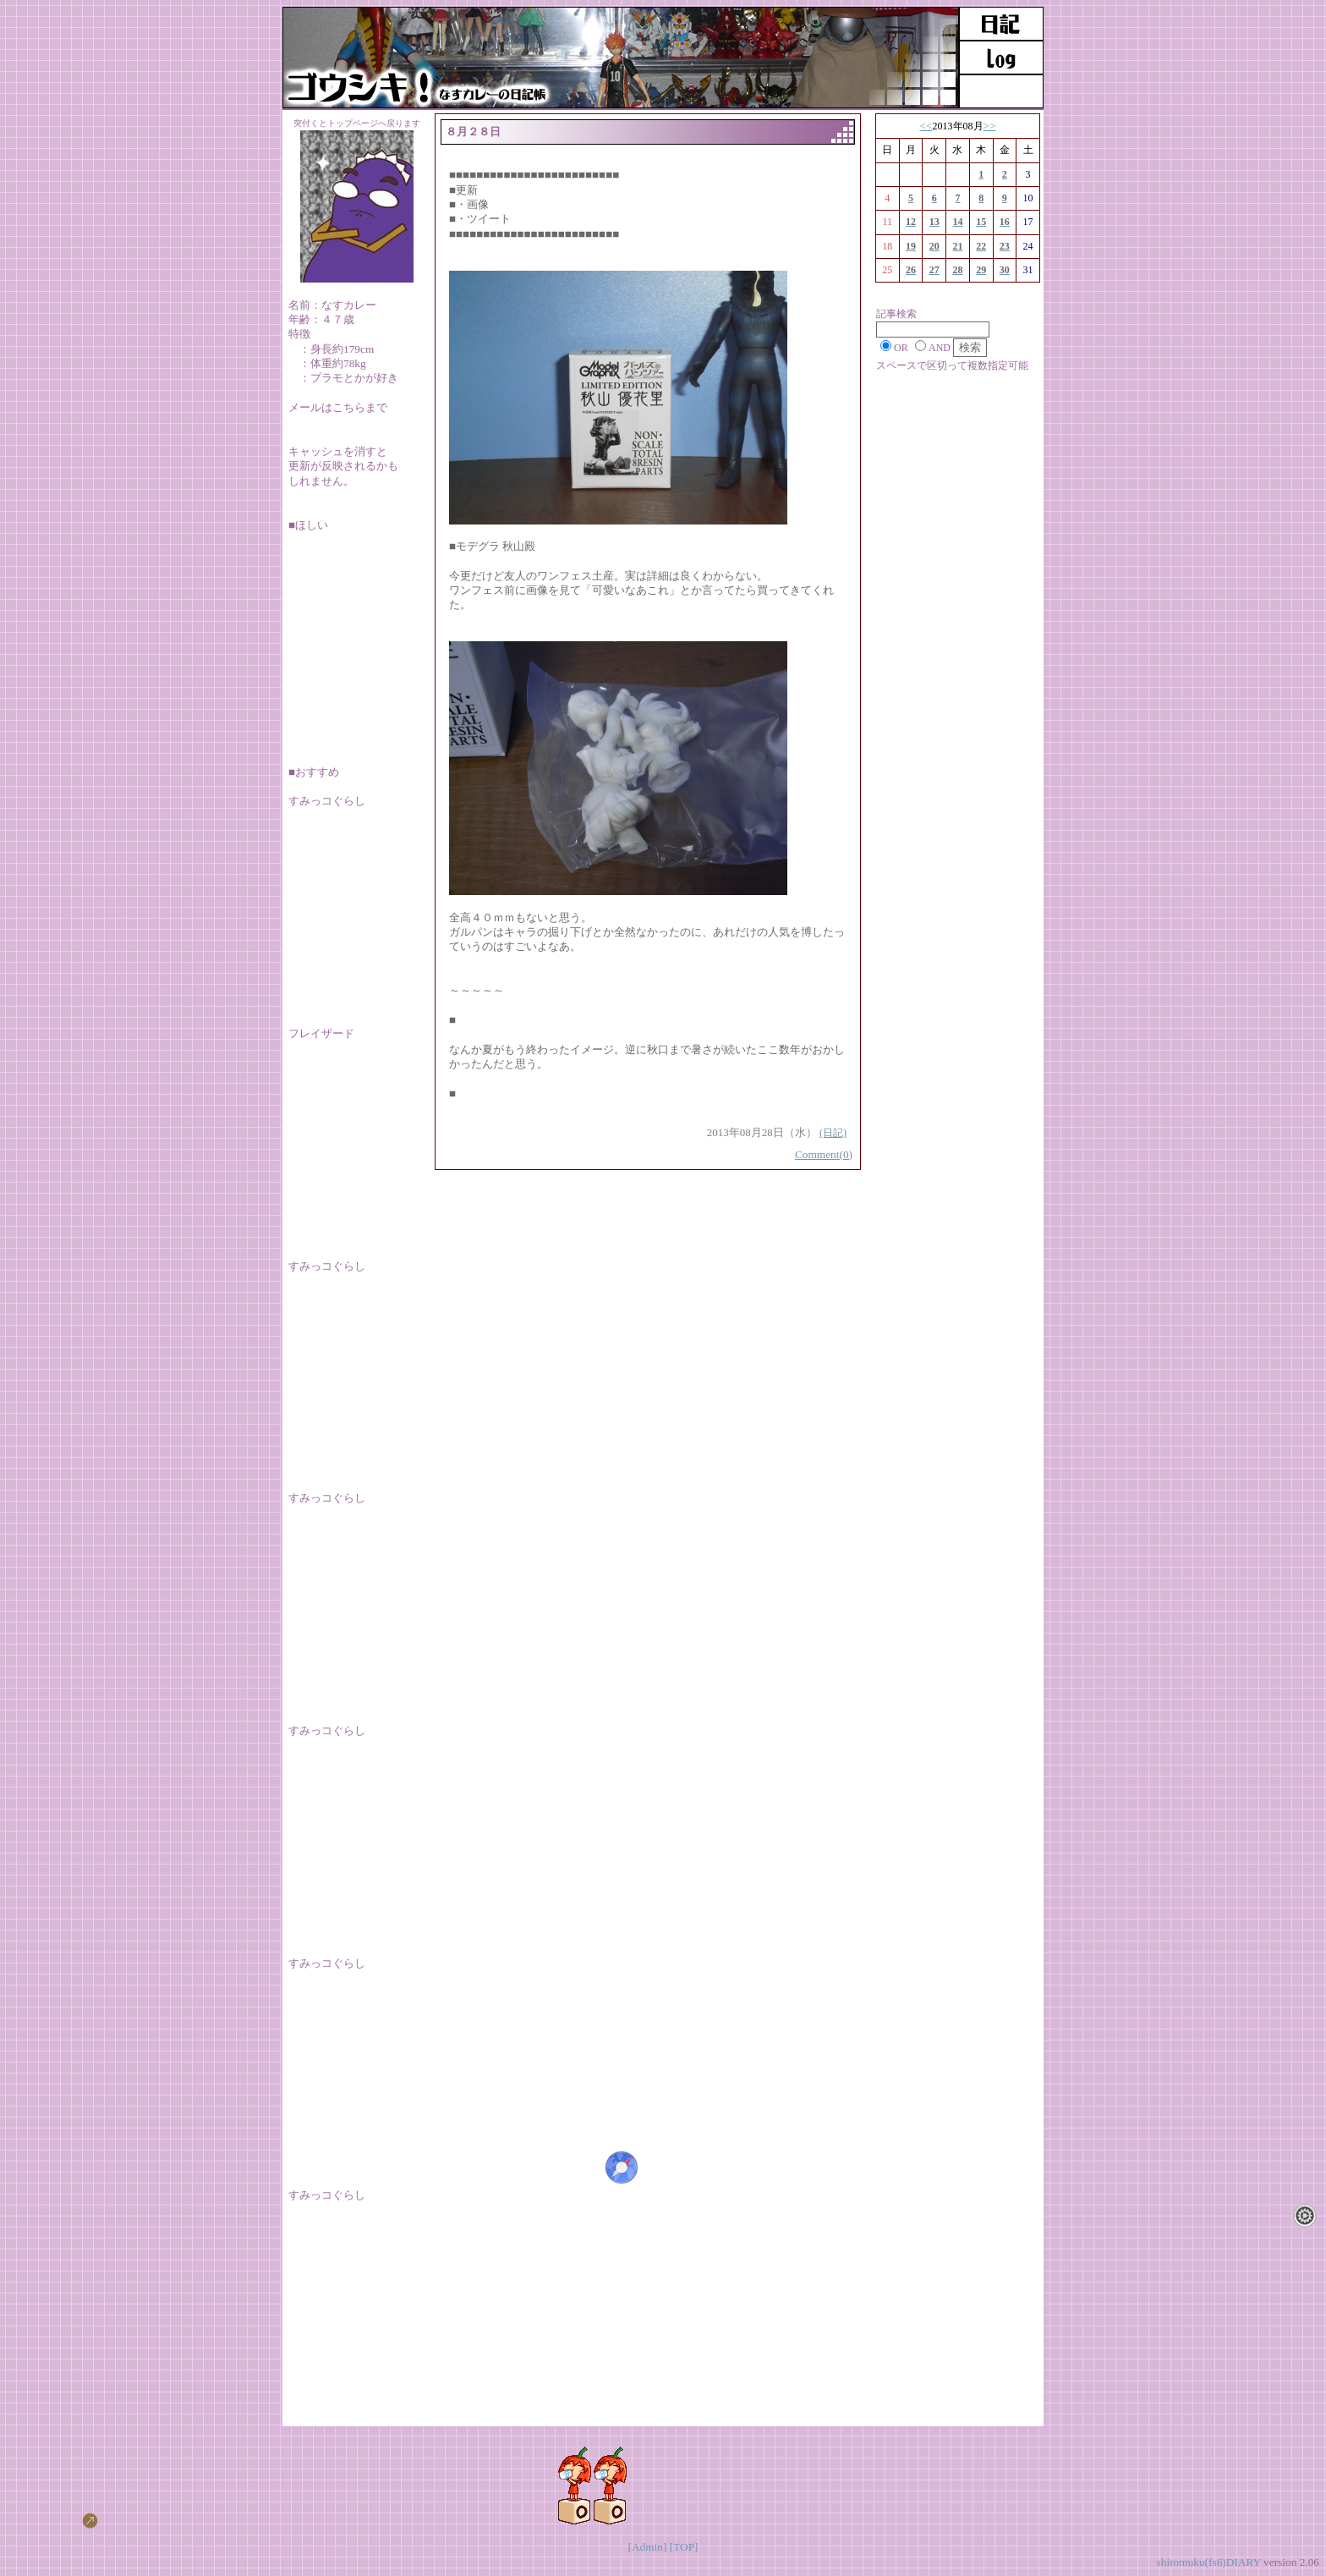 Image resolution: width=1326 pixels, height=2576 pixels. Describe the element at coordinates (90, 2520) in the screenshot. I see `indicates a symbolic link or shortcut to another file` at that location.